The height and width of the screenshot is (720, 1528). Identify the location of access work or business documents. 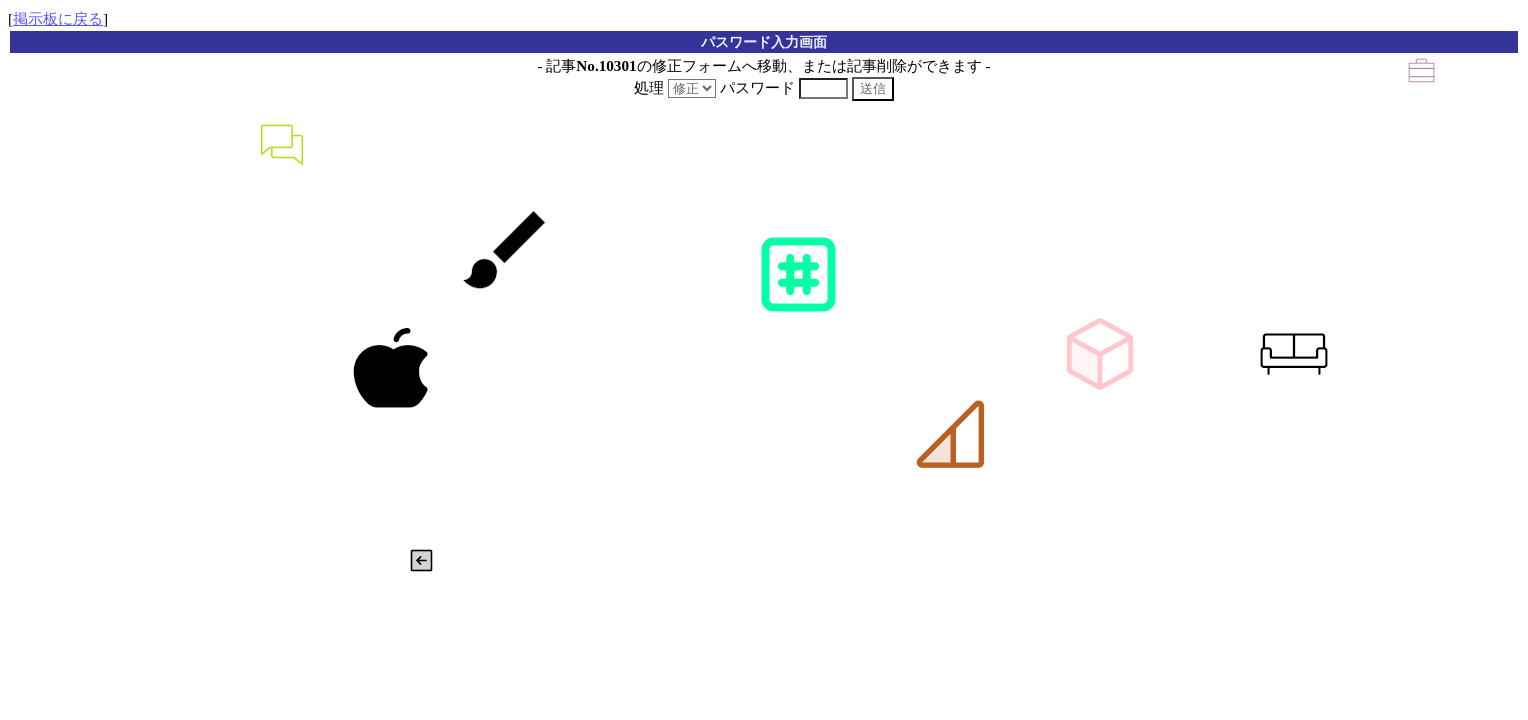
(1421, 71).